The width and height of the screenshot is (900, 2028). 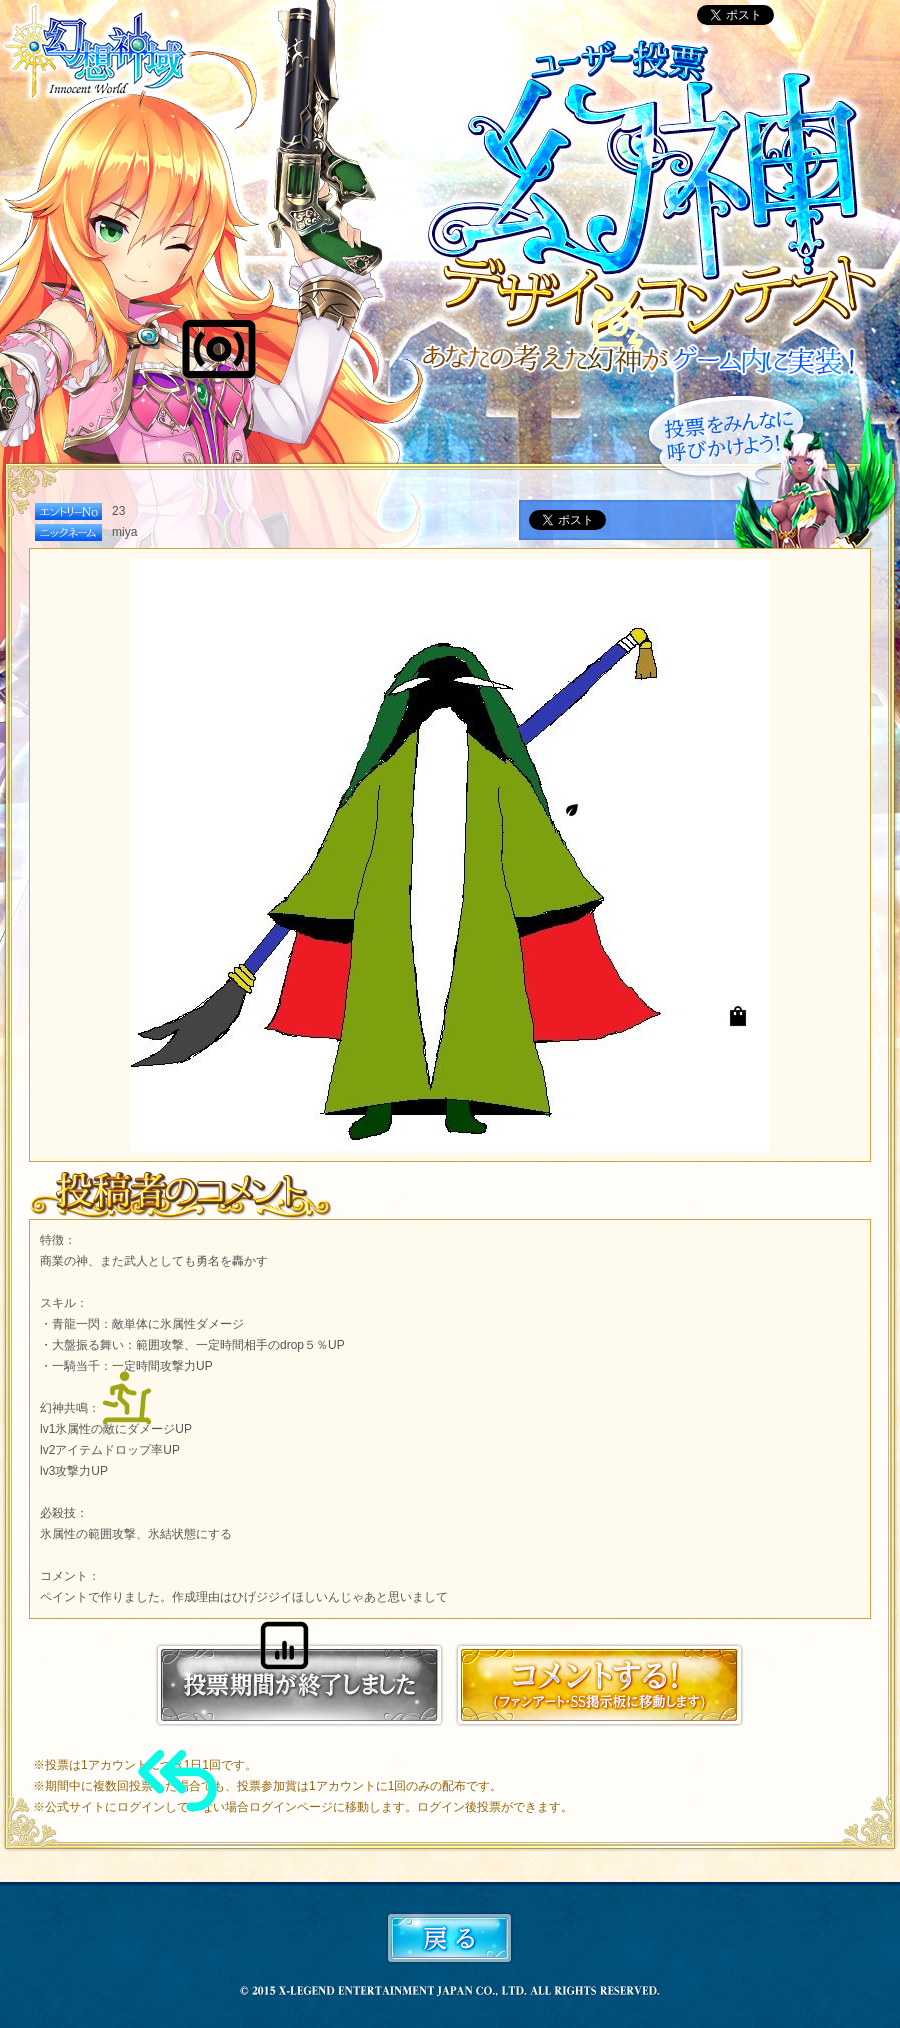 I want to click on camera flash enabled, so click(x=618, y=324).